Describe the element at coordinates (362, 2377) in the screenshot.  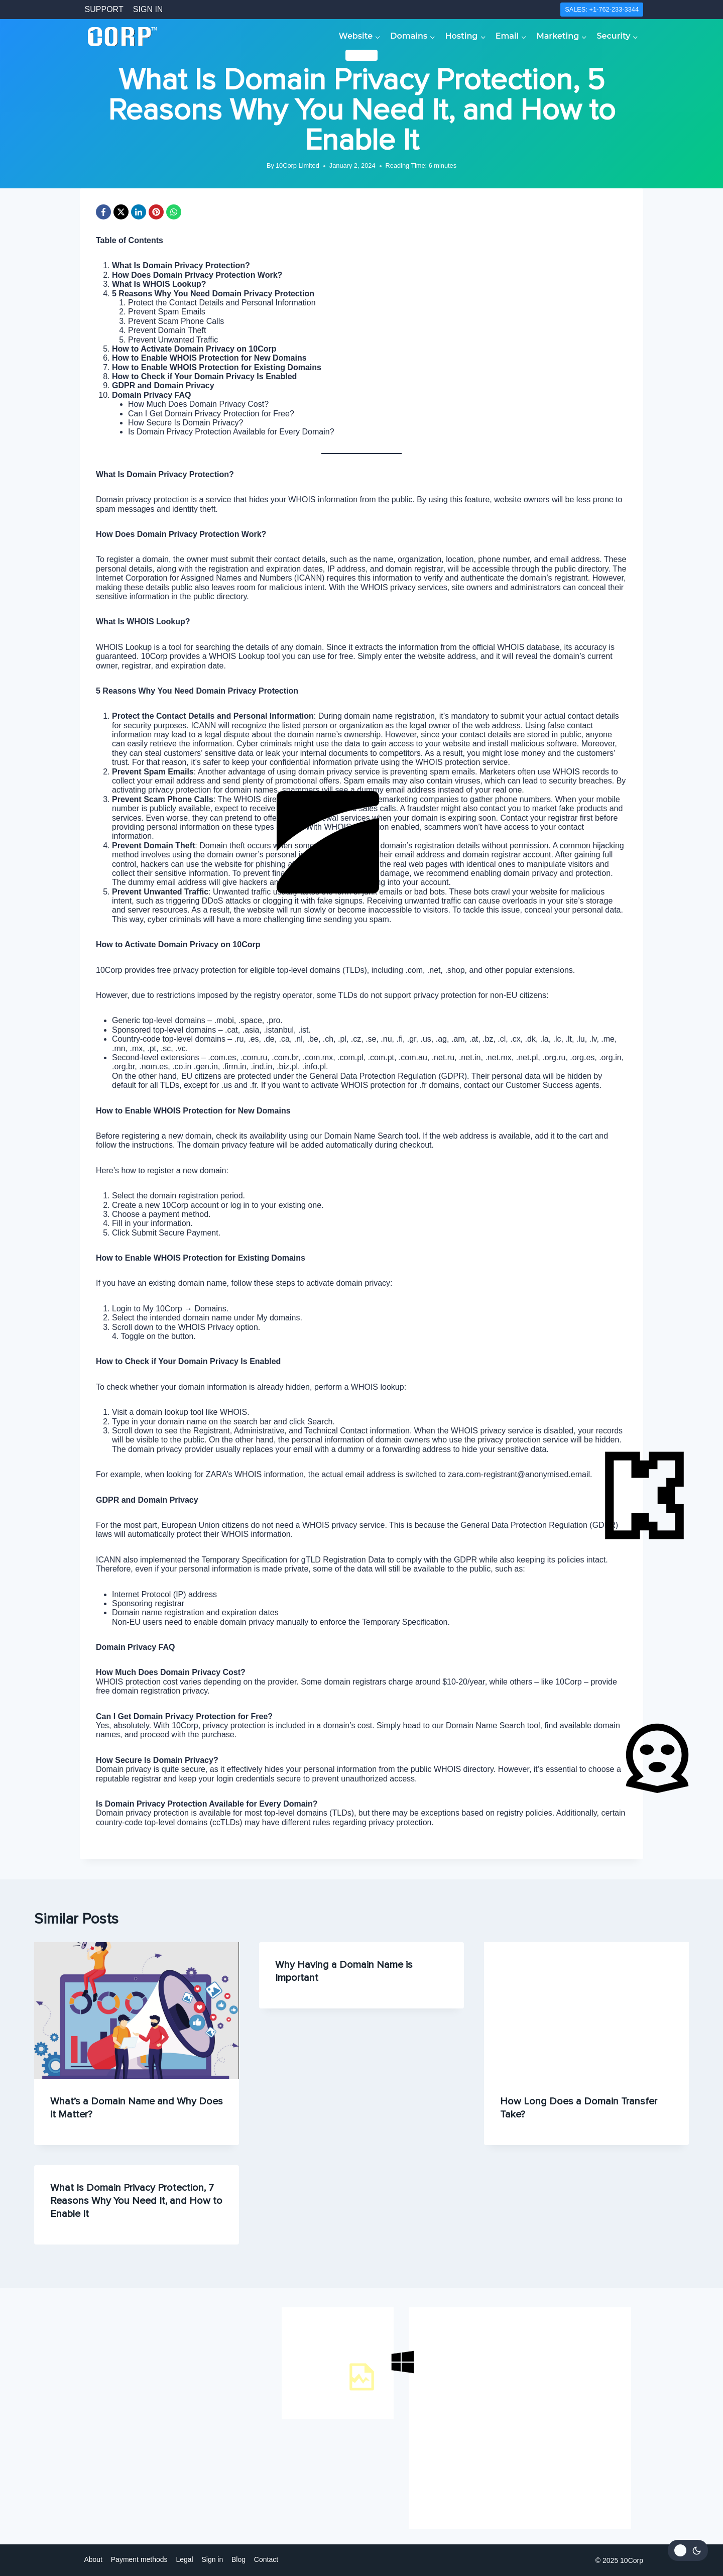
I see `indicates a corrupted or damaged file` at that location.